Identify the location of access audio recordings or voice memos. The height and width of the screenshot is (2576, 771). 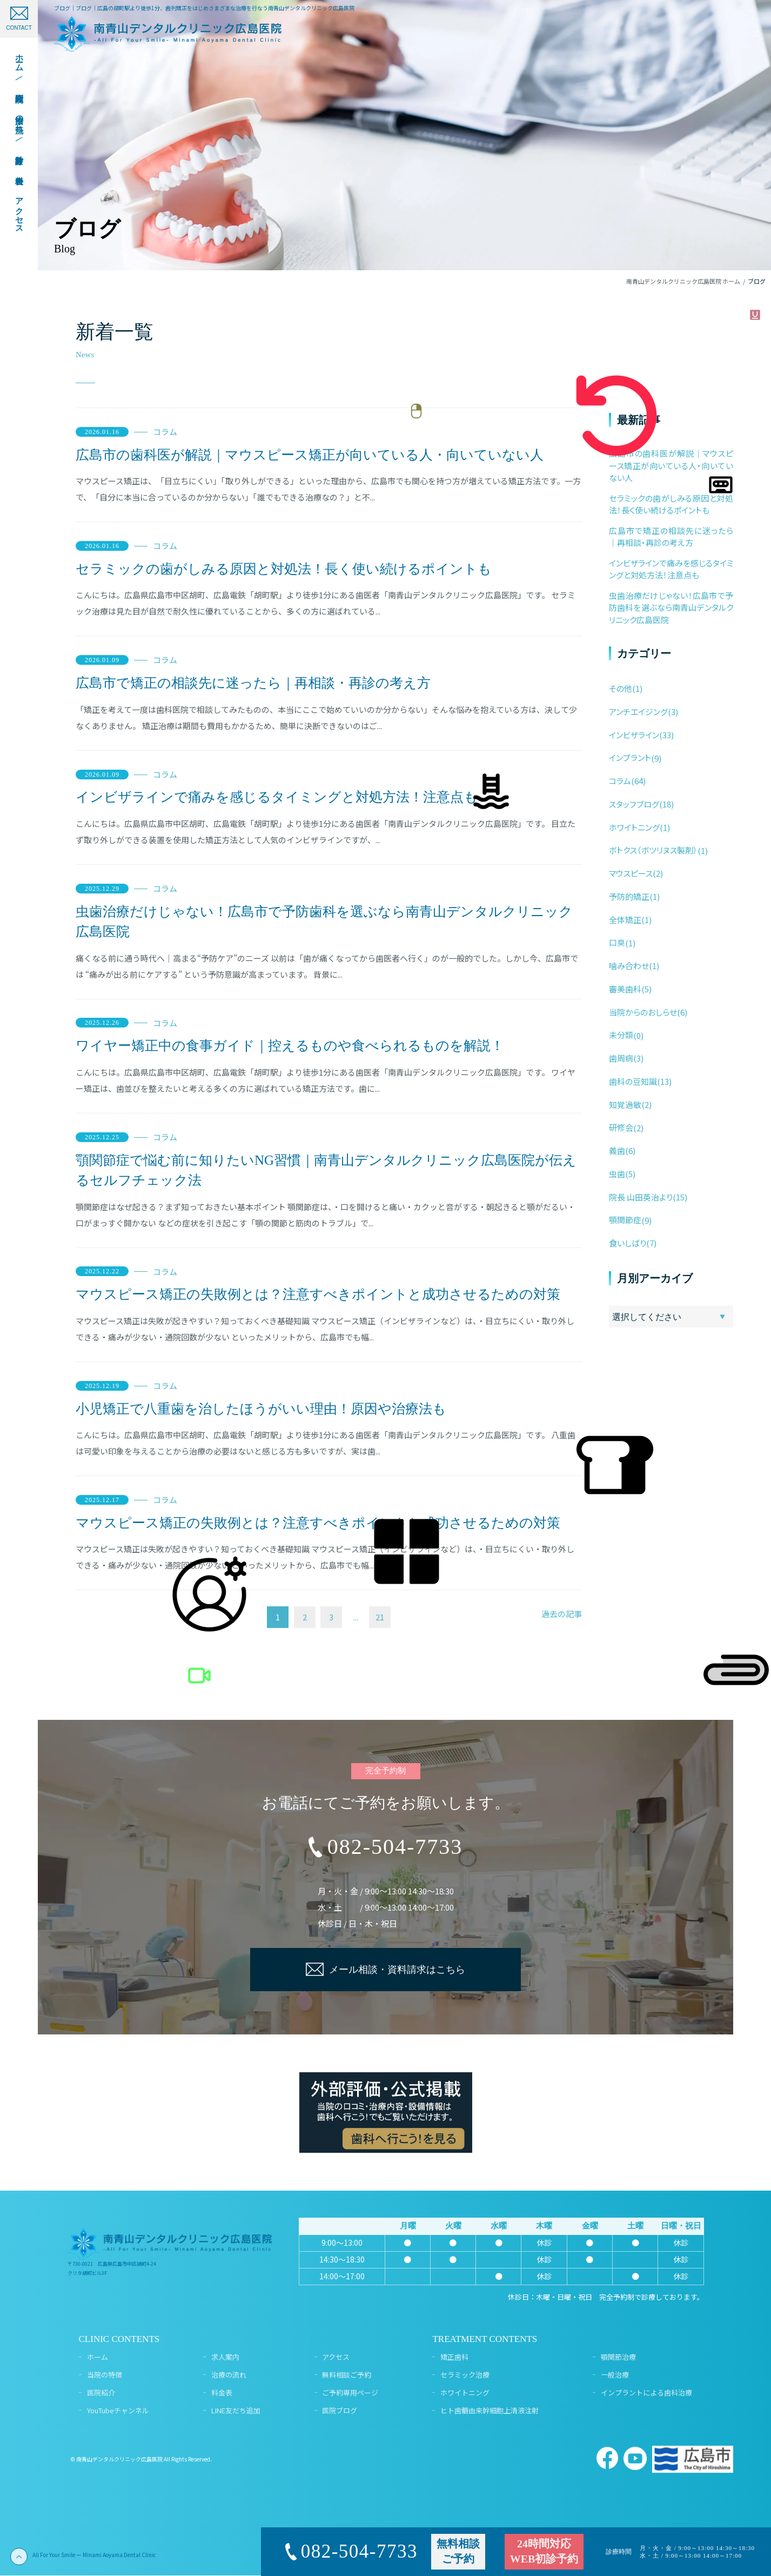
(721, 485).